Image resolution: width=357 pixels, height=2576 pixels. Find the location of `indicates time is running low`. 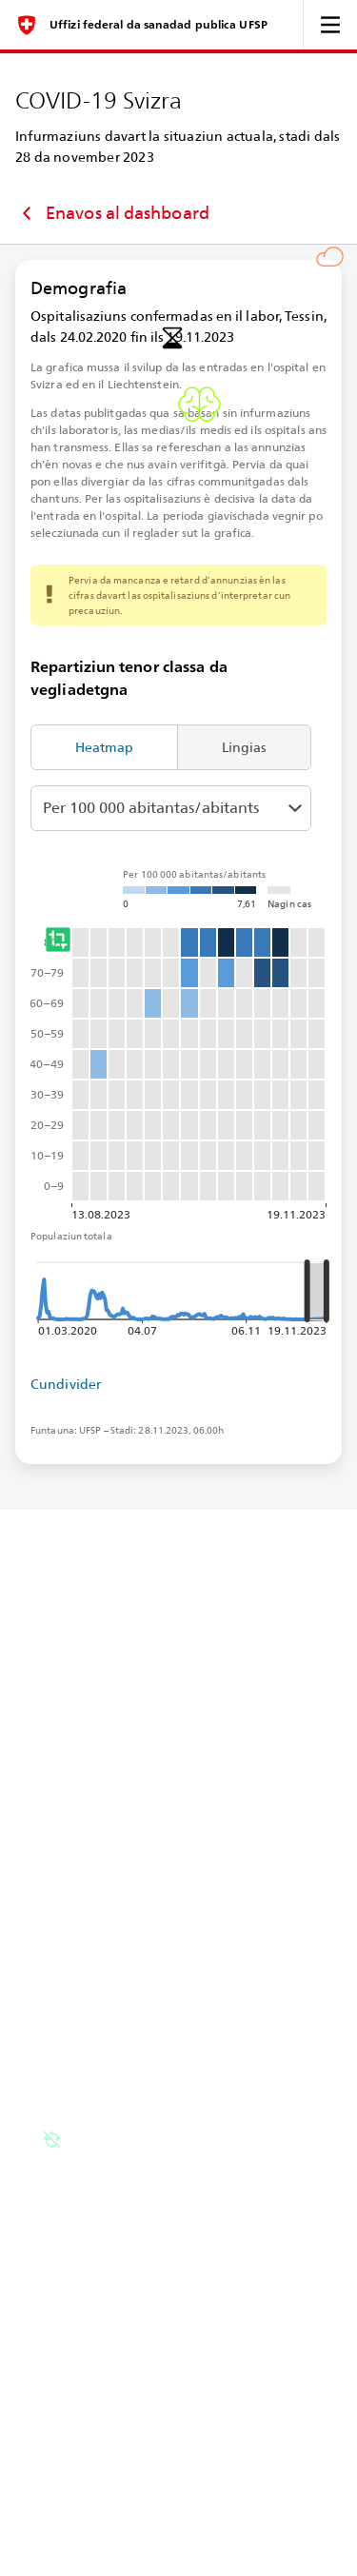

indicates time is running low is located at coordinates (172, 338).